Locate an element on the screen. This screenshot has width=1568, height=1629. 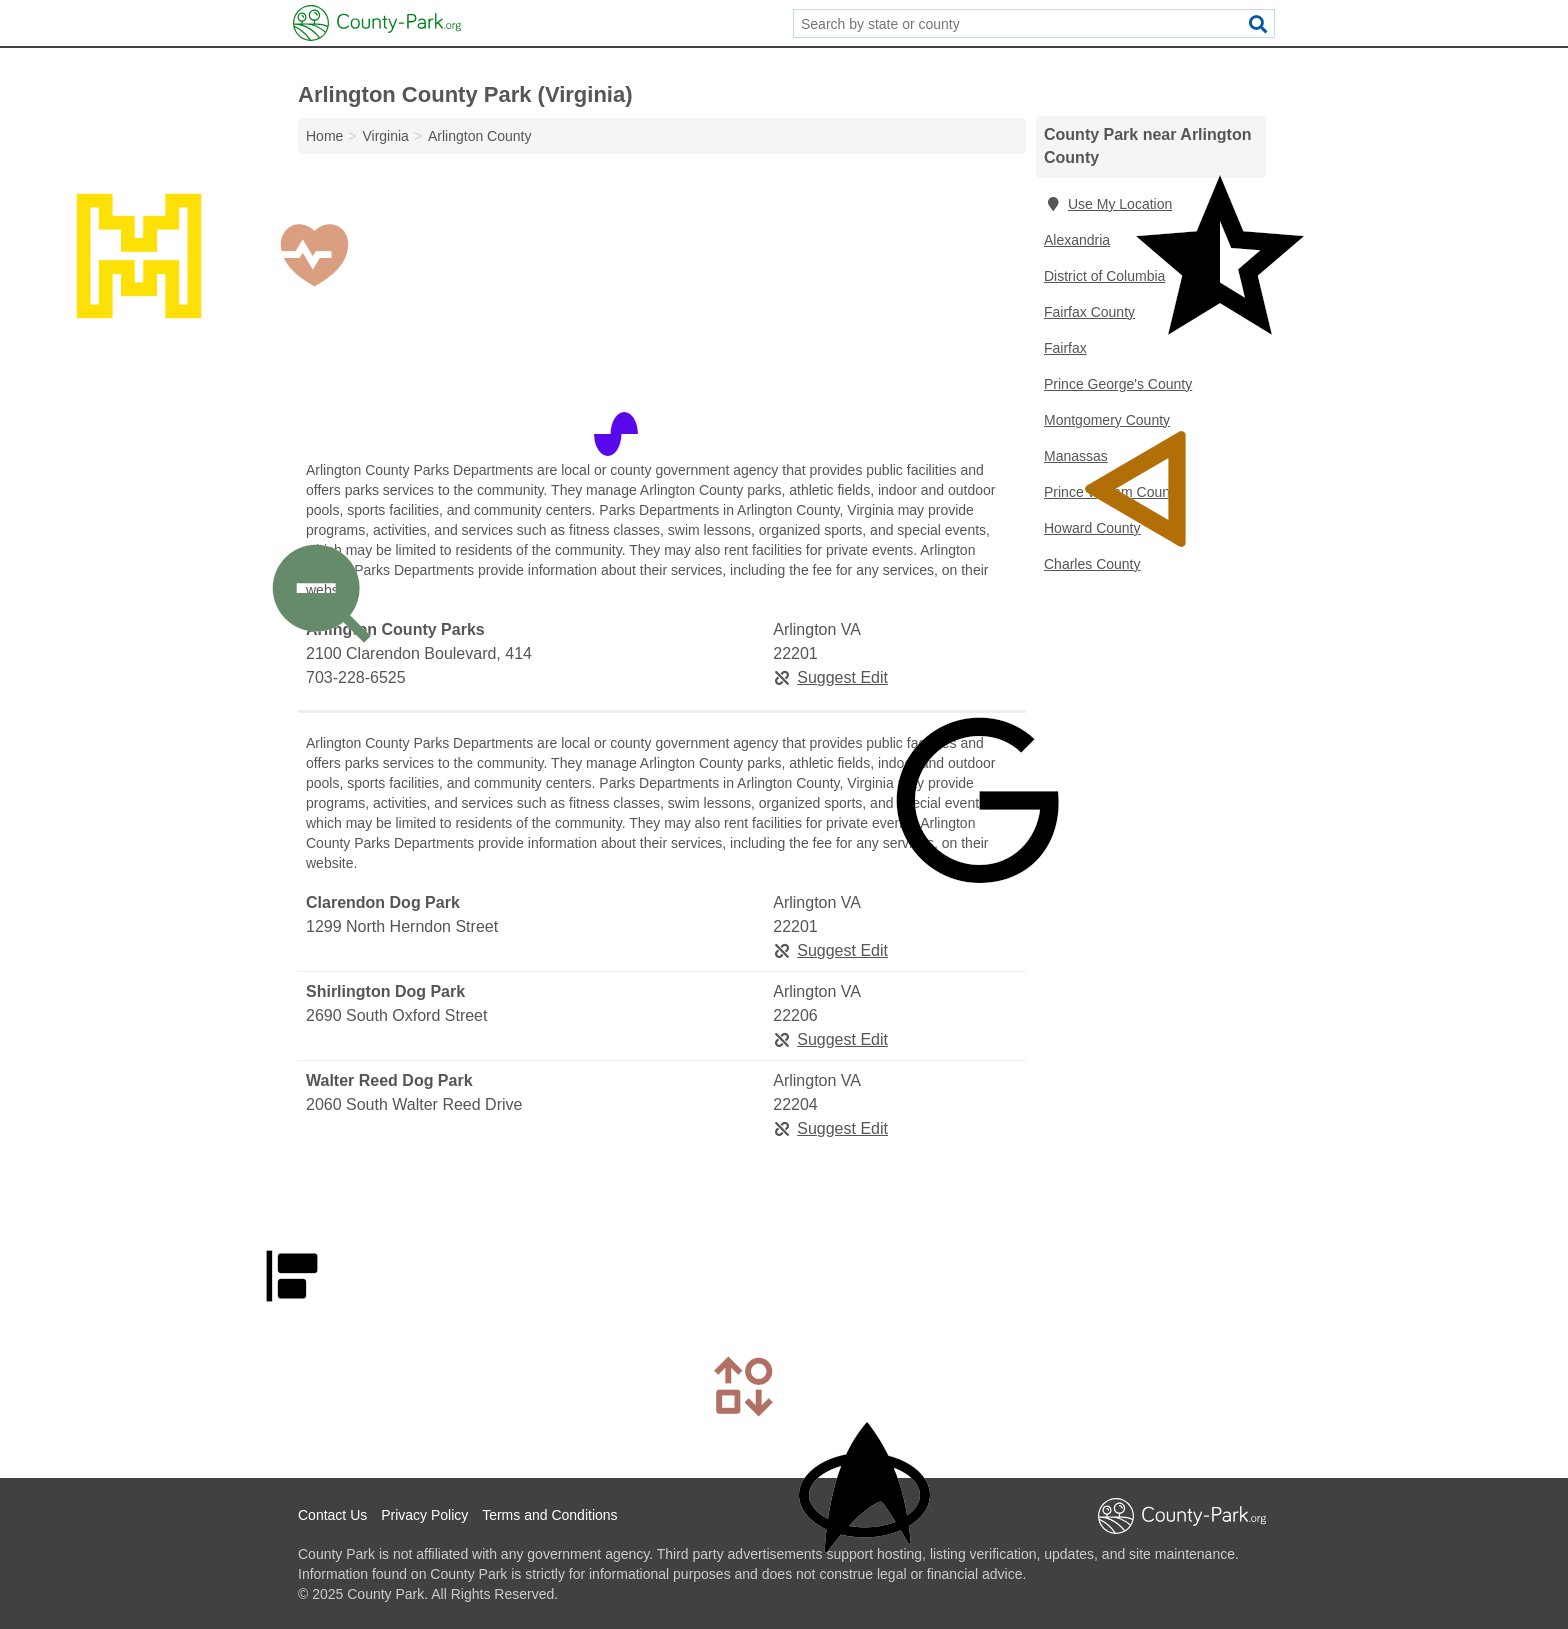
open the suno ai music app is located at coordinates (616, 434).